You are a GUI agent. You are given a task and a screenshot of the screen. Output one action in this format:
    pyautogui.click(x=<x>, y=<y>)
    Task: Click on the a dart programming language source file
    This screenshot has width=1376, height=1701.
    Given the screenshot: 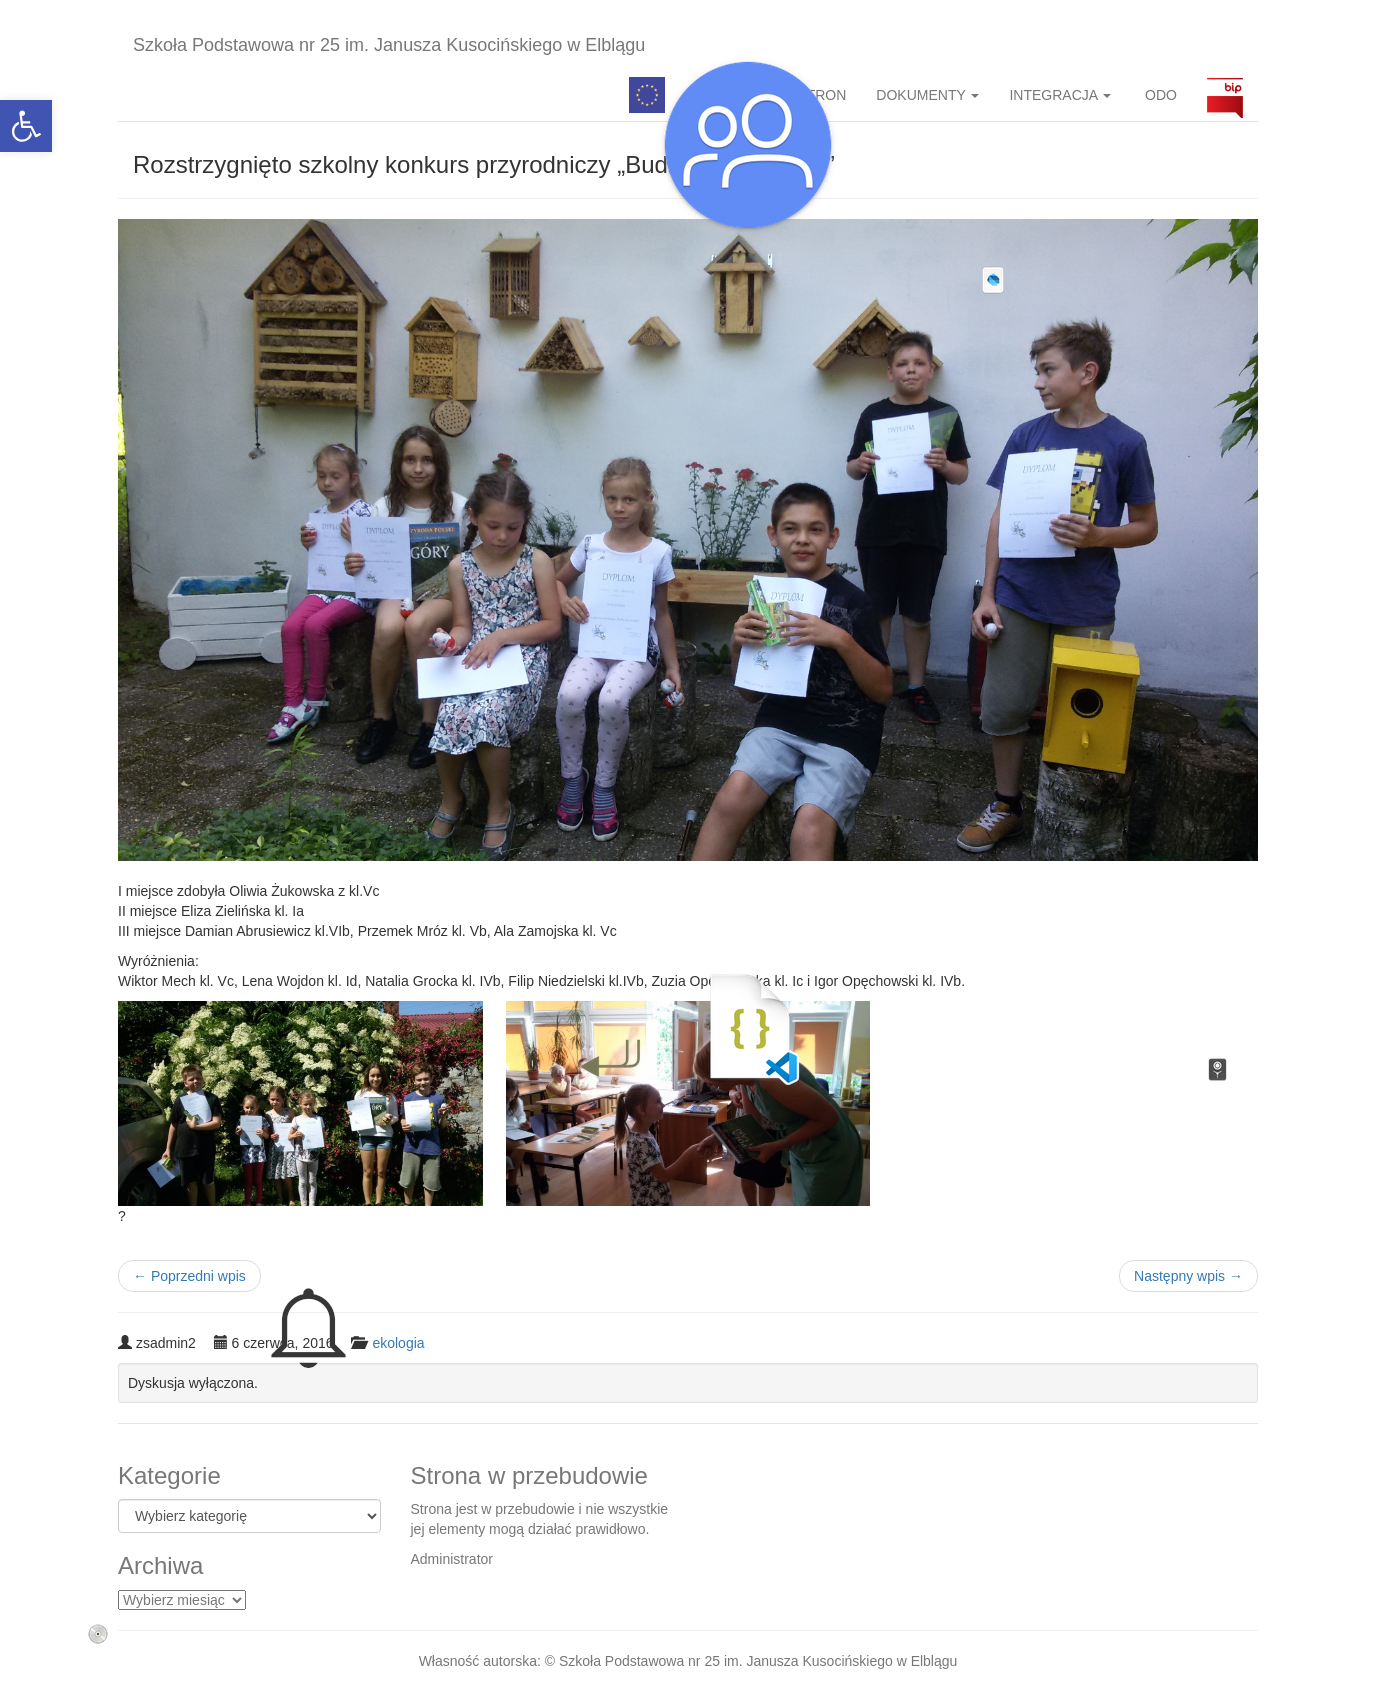 What is the action you would take?
    pyautogui.click(x=993, y=280)
    